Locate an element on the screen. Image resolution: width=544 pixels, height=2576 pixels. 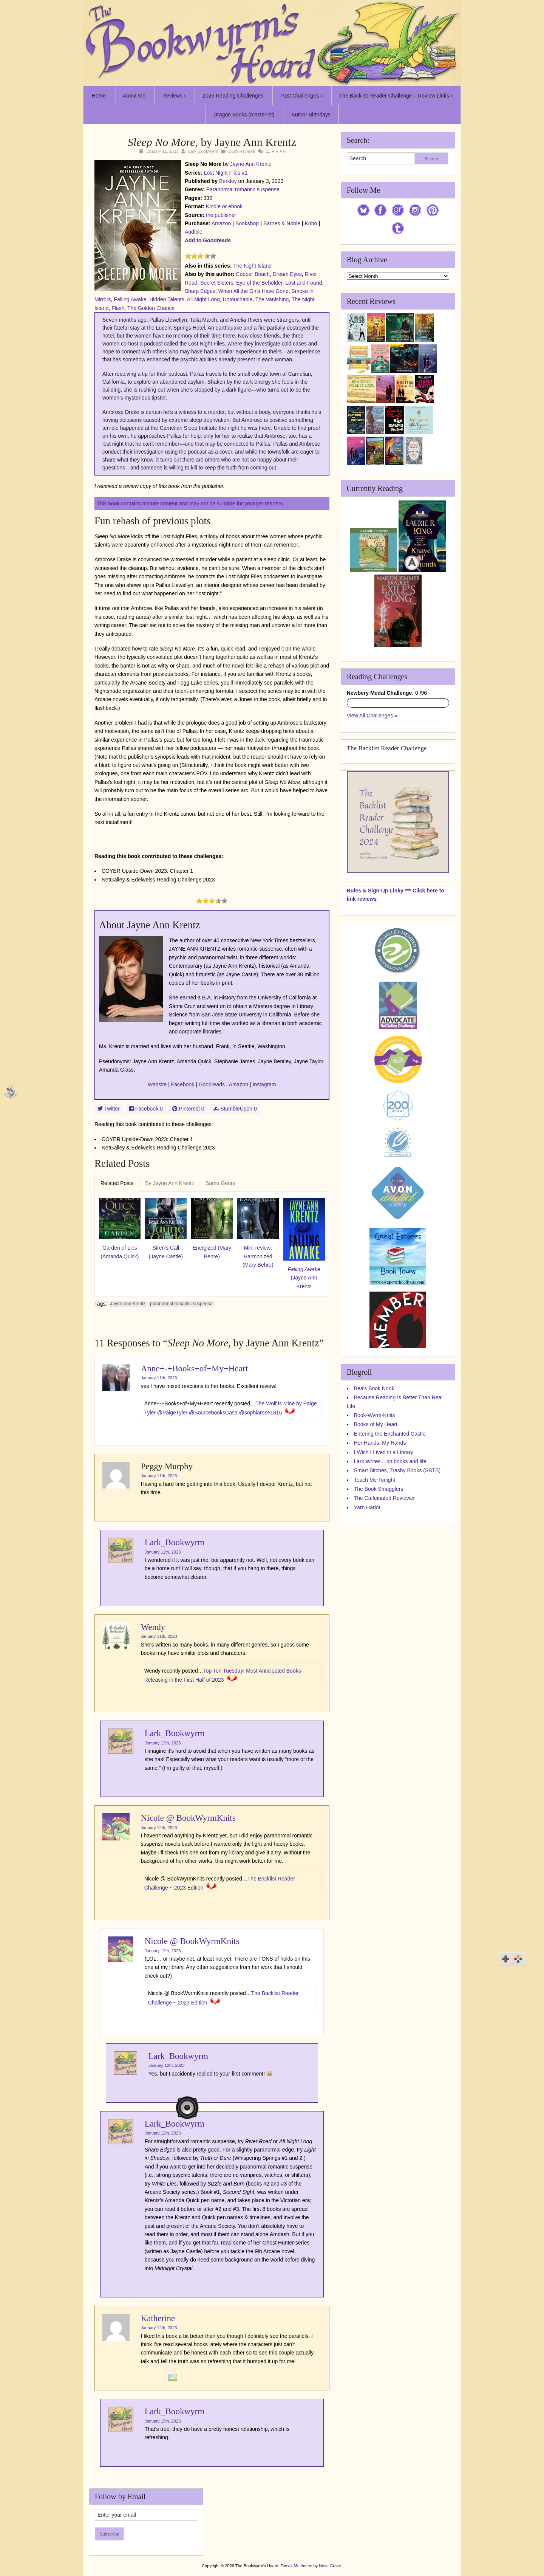
open graphics or image editing applications is located at coordinates (173, 2378).